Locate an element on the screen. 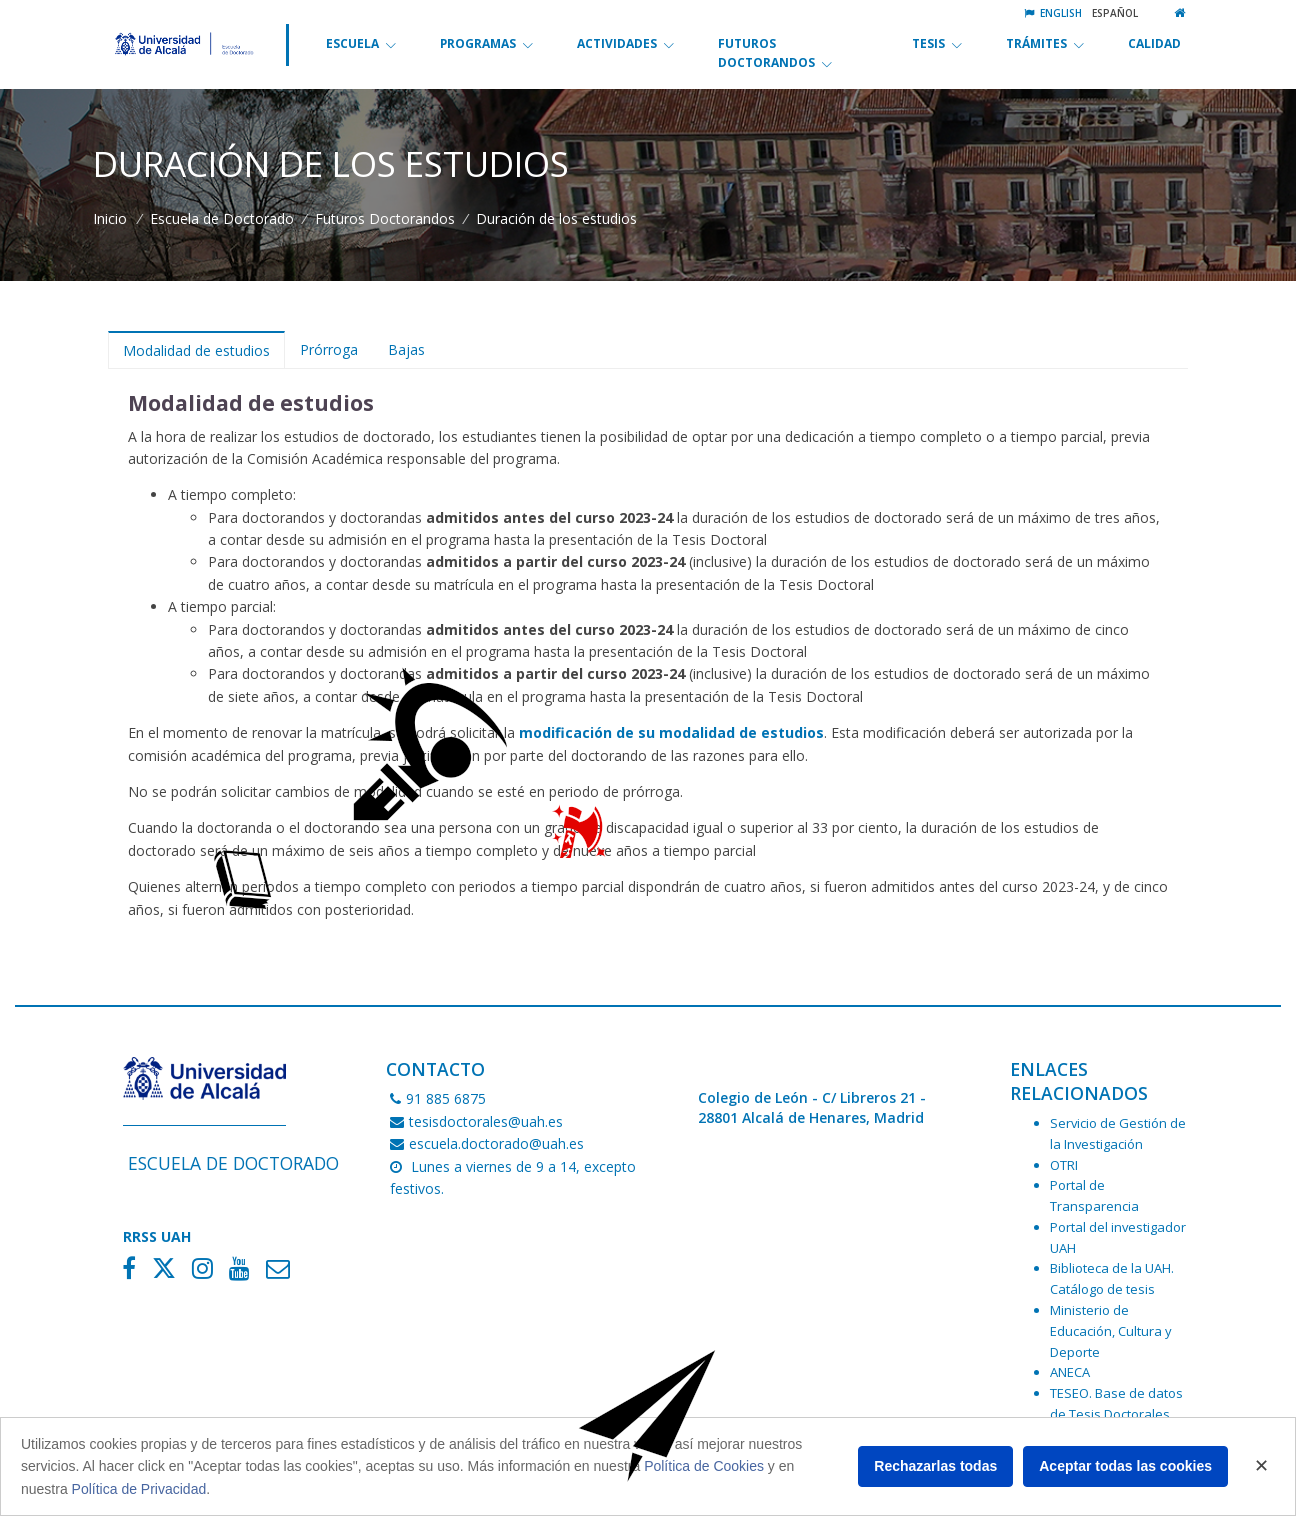  send a message is located at coordinates (647, 1416).